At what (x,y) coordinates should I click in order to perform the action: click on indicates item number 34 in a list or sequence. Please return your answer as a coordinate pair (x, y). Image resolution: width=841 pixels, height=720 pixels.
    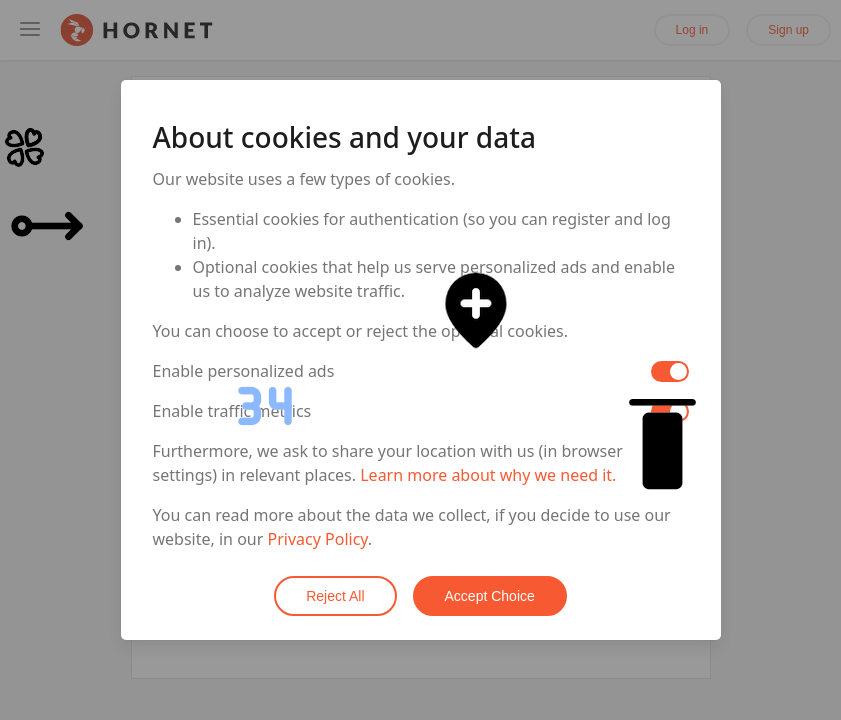
    Looking at the image, I should click on (265, 406).